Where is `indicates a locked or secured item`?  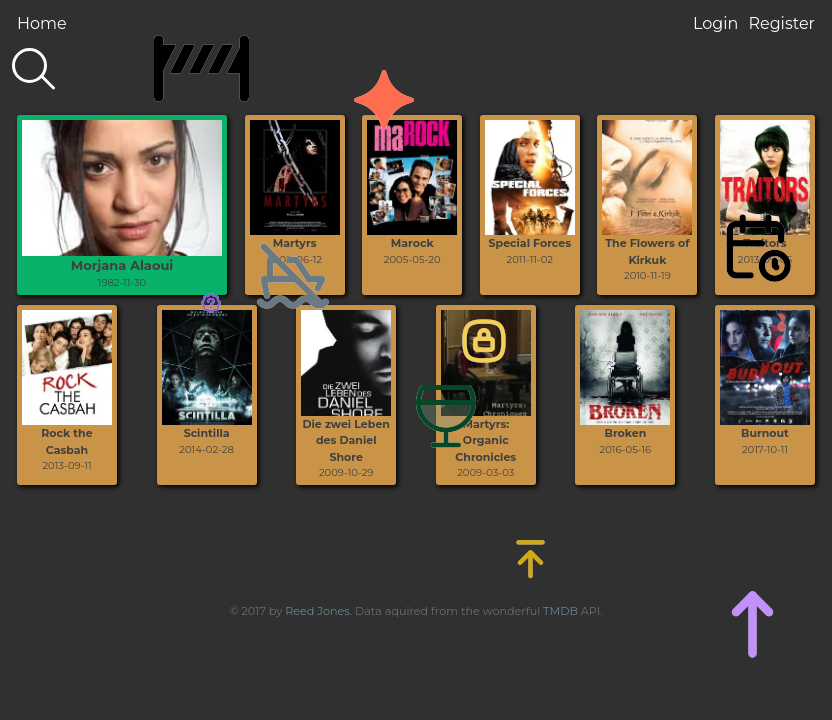
indicates a locked or secured item is located at coordinates (484, 341).